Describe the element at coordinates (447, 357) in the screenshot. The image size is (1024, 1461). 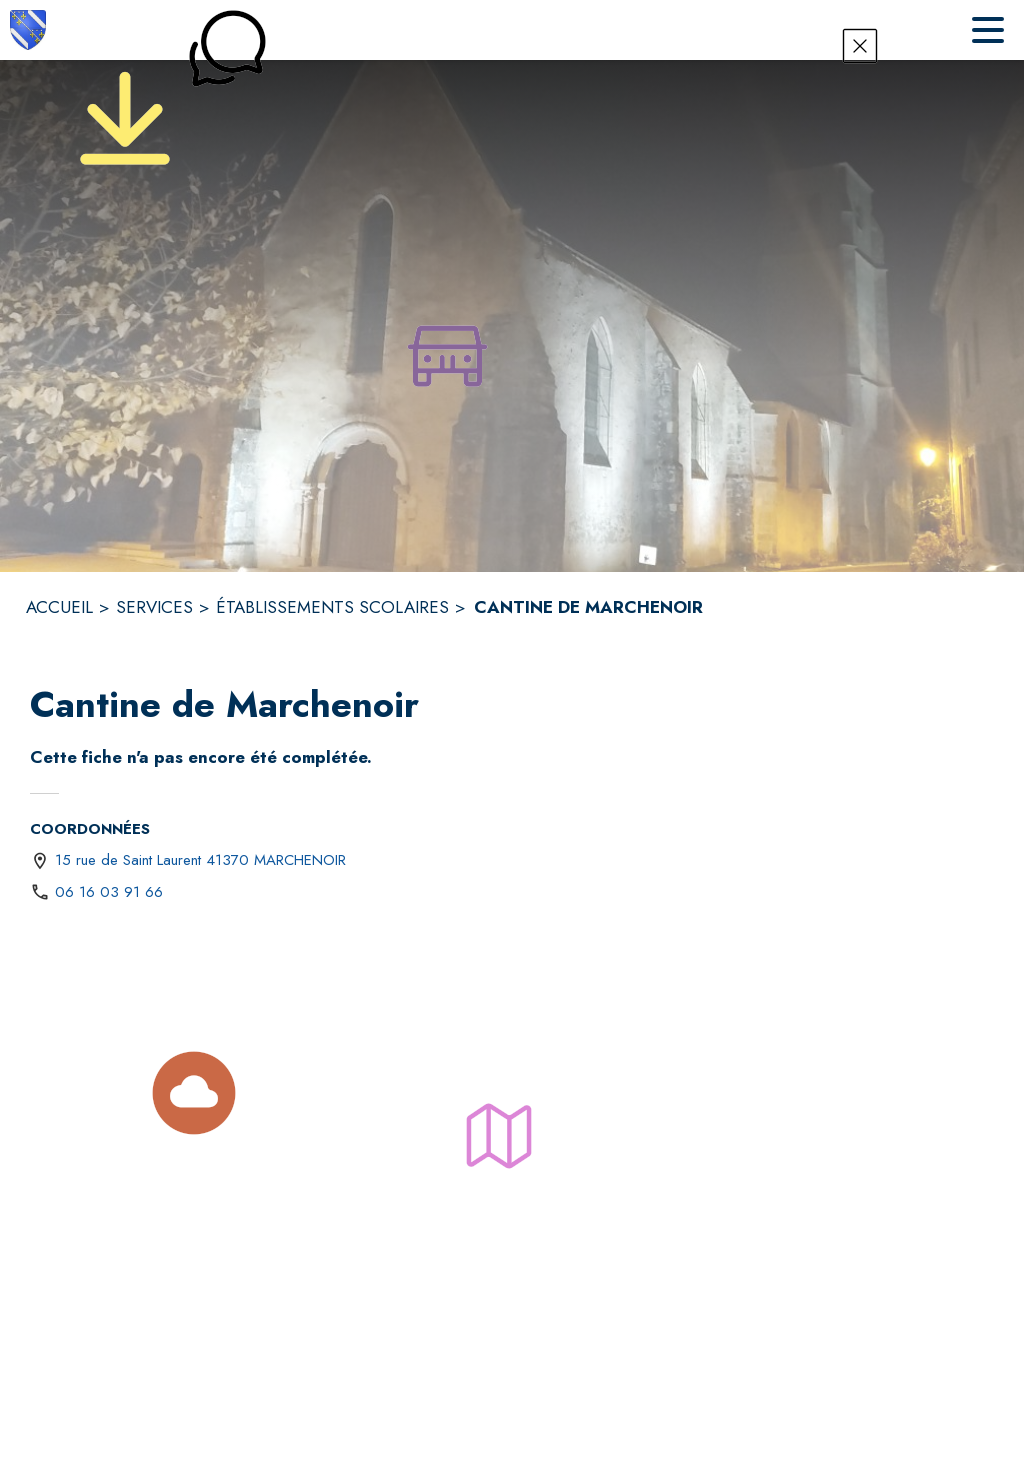
I see `select vehicle type as jeep or SUV` at that location.